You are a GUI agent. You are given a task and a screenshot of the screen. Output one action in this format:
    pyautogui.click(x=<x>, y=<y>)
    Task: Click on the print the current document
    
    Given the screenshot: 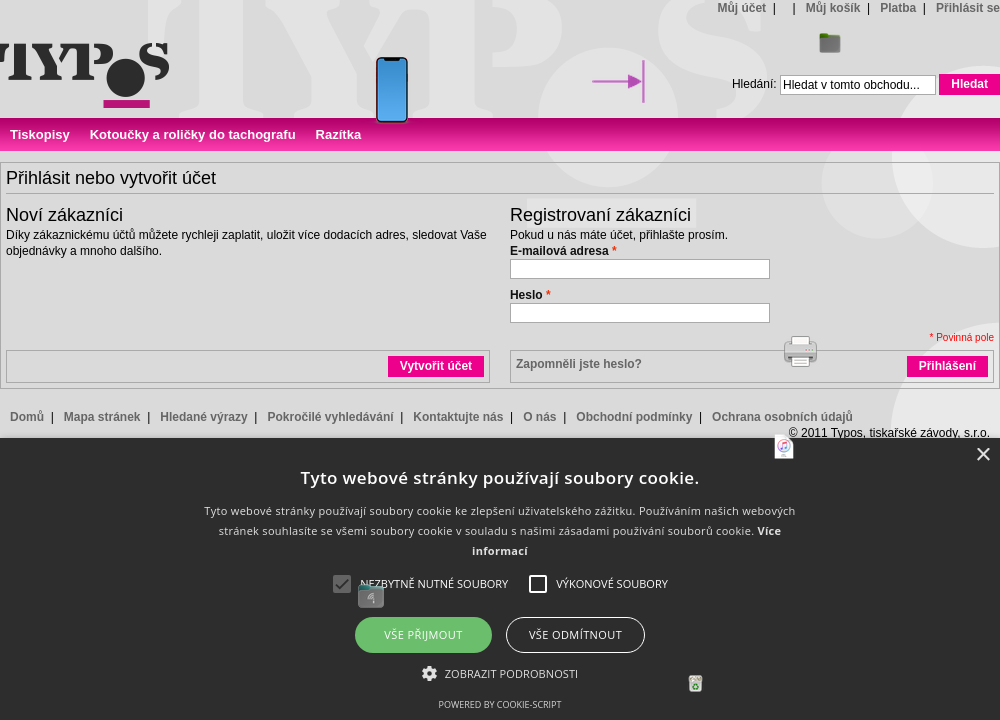 What is the action you would take?
    pyautogui.click(x=800, y=351)
    